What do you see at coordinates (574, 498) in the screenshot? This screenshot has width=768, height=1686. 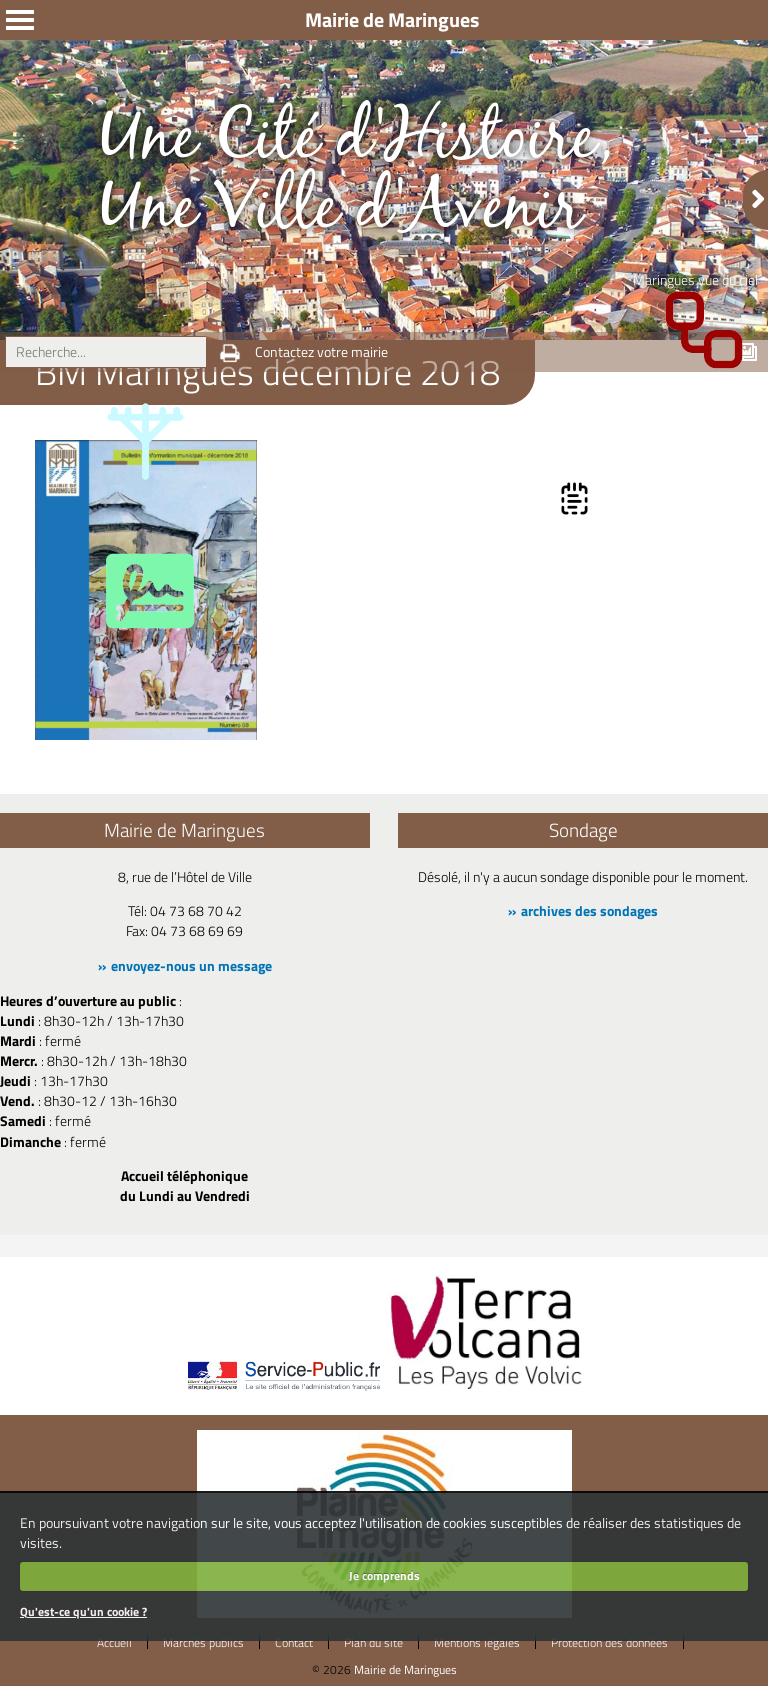 I see `draft or unsaved document` at bounding box center [574, 498].